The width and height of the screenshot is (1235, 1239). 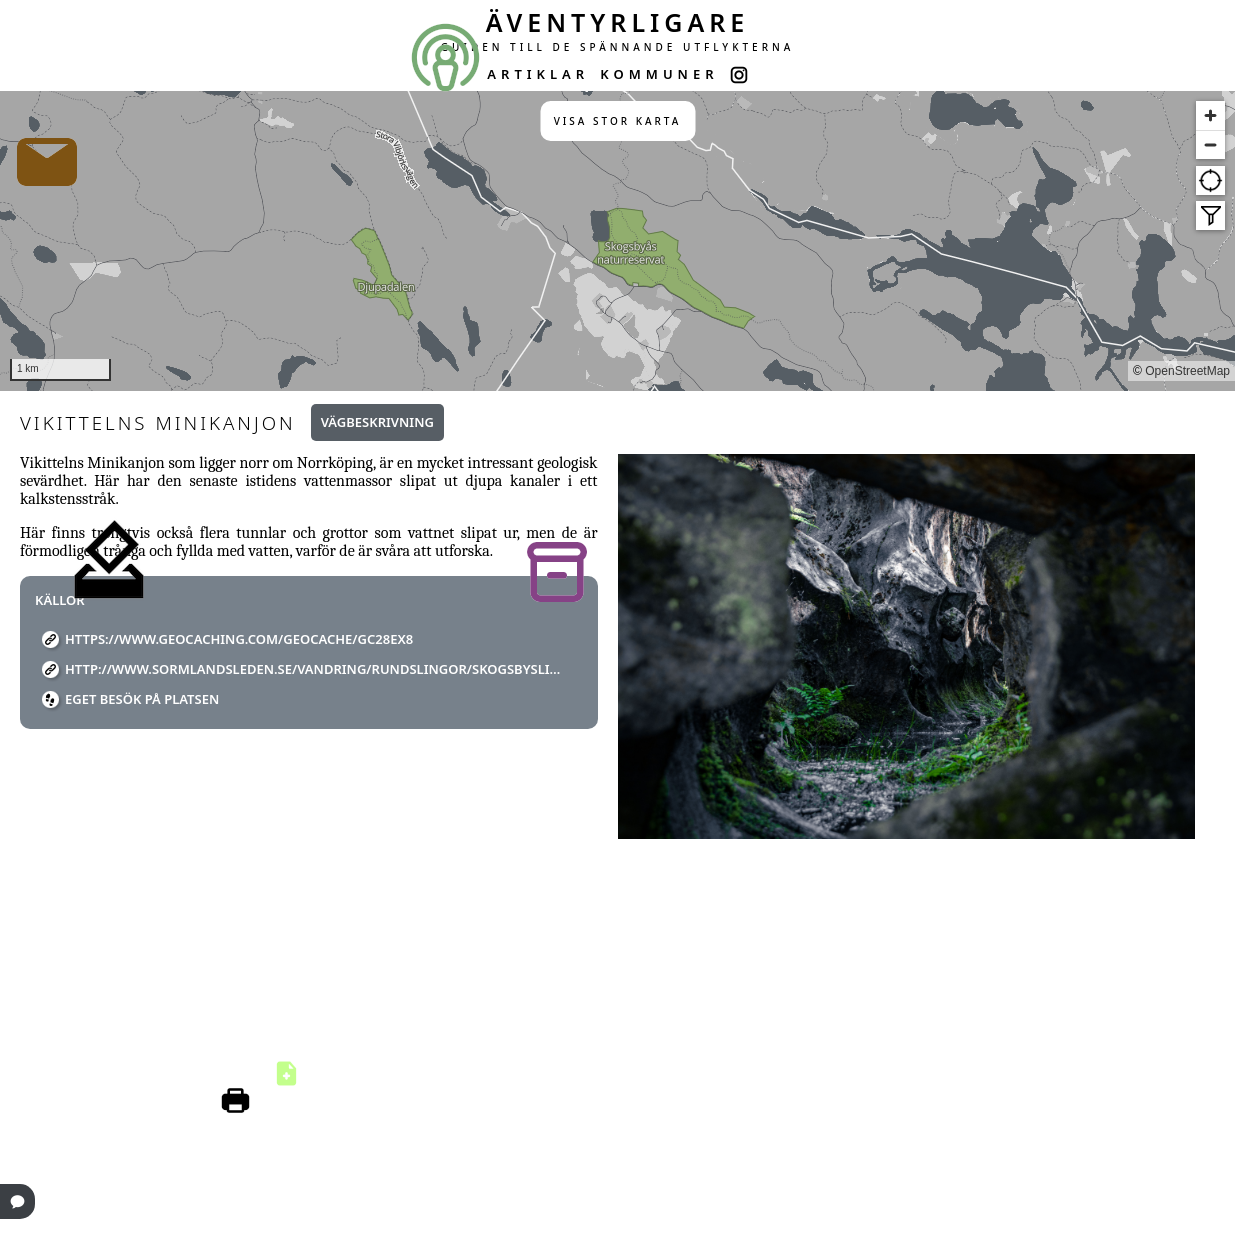 I want to click on archive this item, so click(x=557, y=572).